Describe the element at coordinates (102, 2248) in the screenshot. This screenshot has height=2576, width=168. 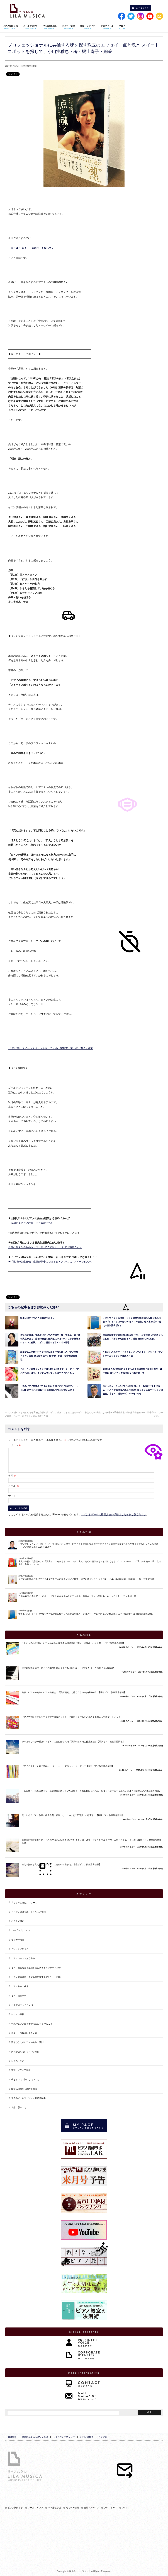
I see `access volleyball or beach sports activities` at that location.